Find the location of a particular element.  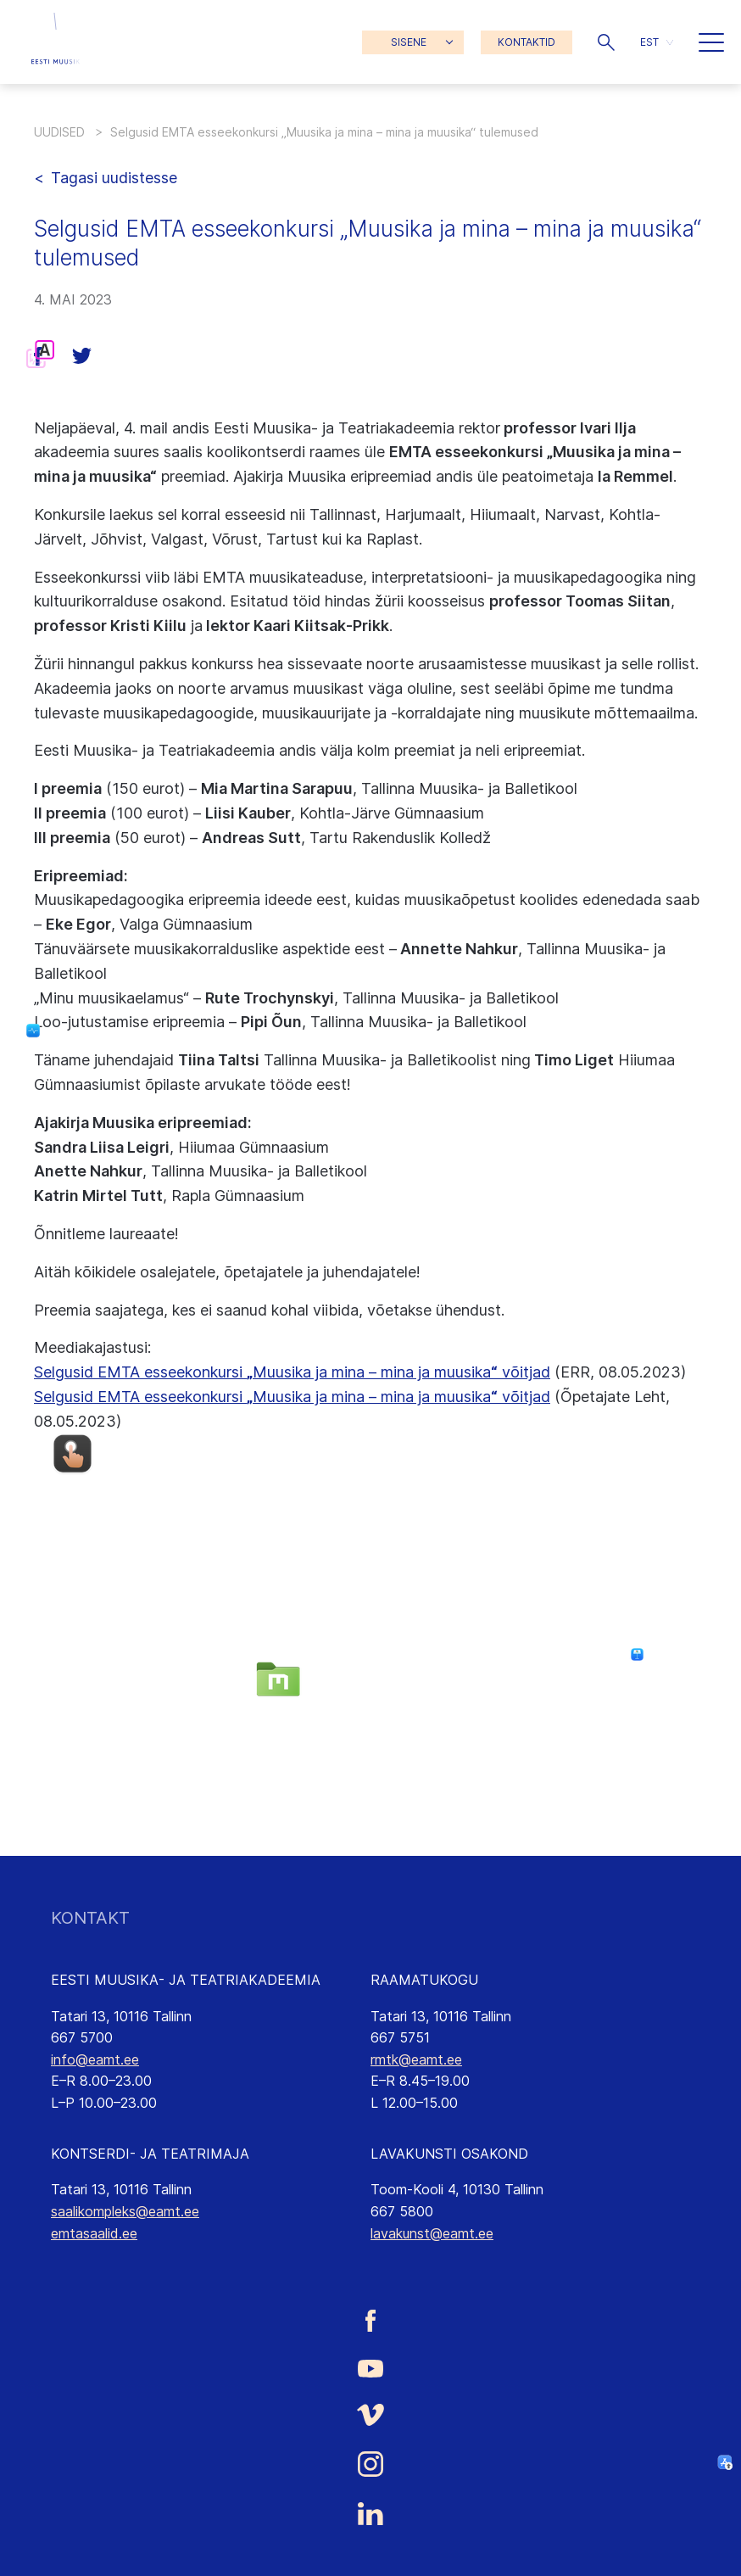

check for available software updates is located at coordinates (725, 2462).